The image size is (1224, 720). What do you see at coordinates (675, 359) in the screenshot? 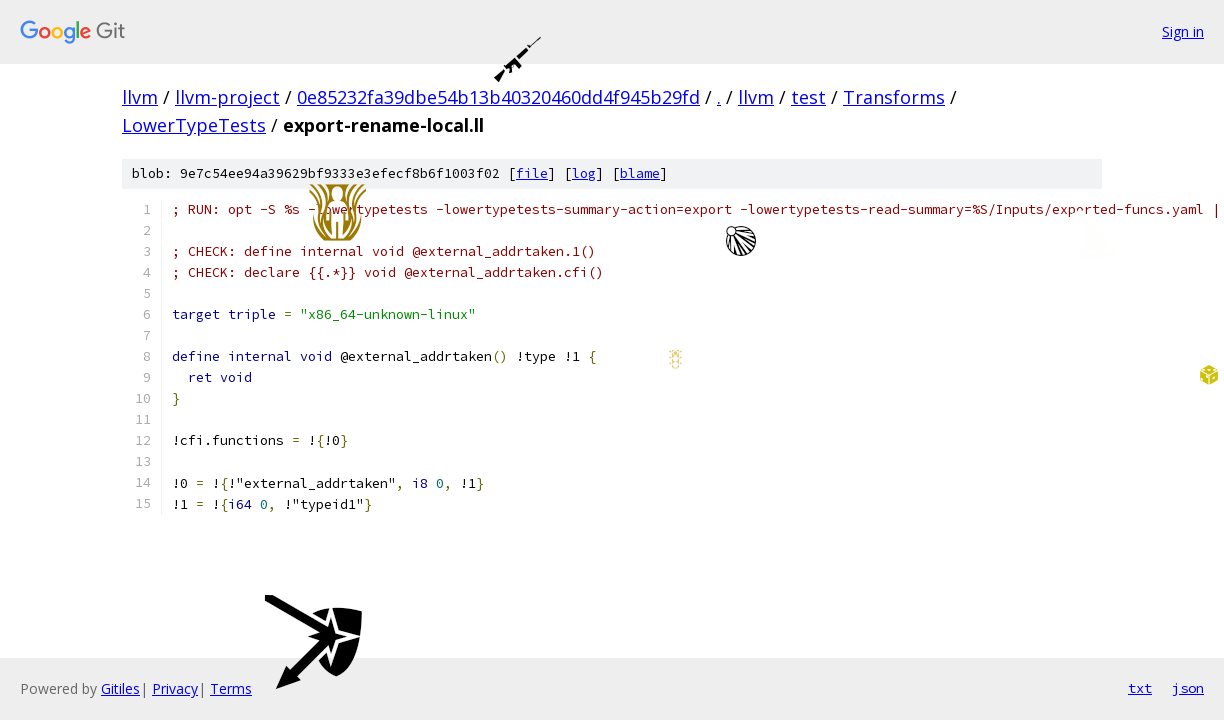
I see `indicates a stopped or halted state` at bounding box center [675, 359].